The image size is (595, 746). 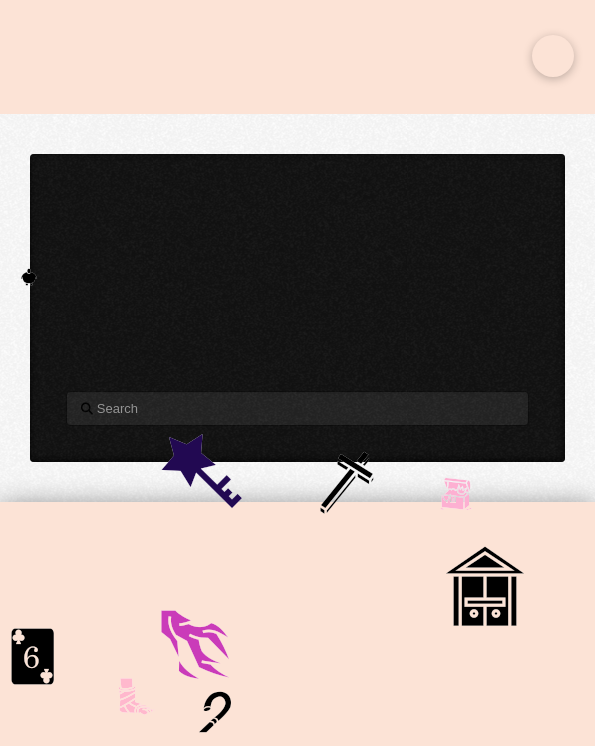 I want to click on indicates religious or faith-based content, so click(x=349, y=482).